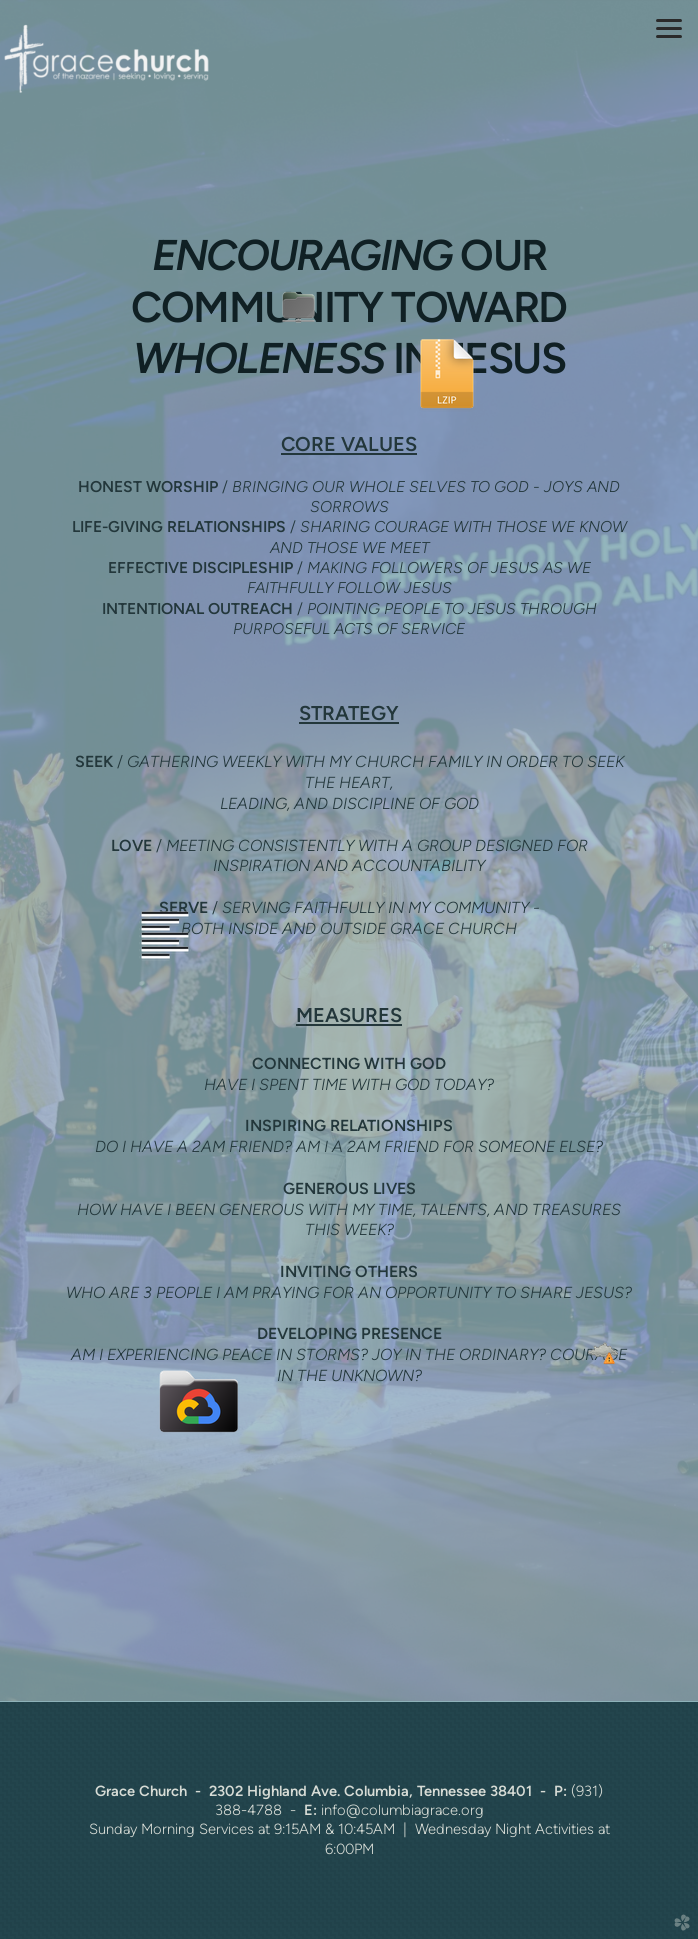  What do you see at coordinates (298, 306) in the screenshot?
I see `access a remote or network folder` at bounding box center [298, 306].